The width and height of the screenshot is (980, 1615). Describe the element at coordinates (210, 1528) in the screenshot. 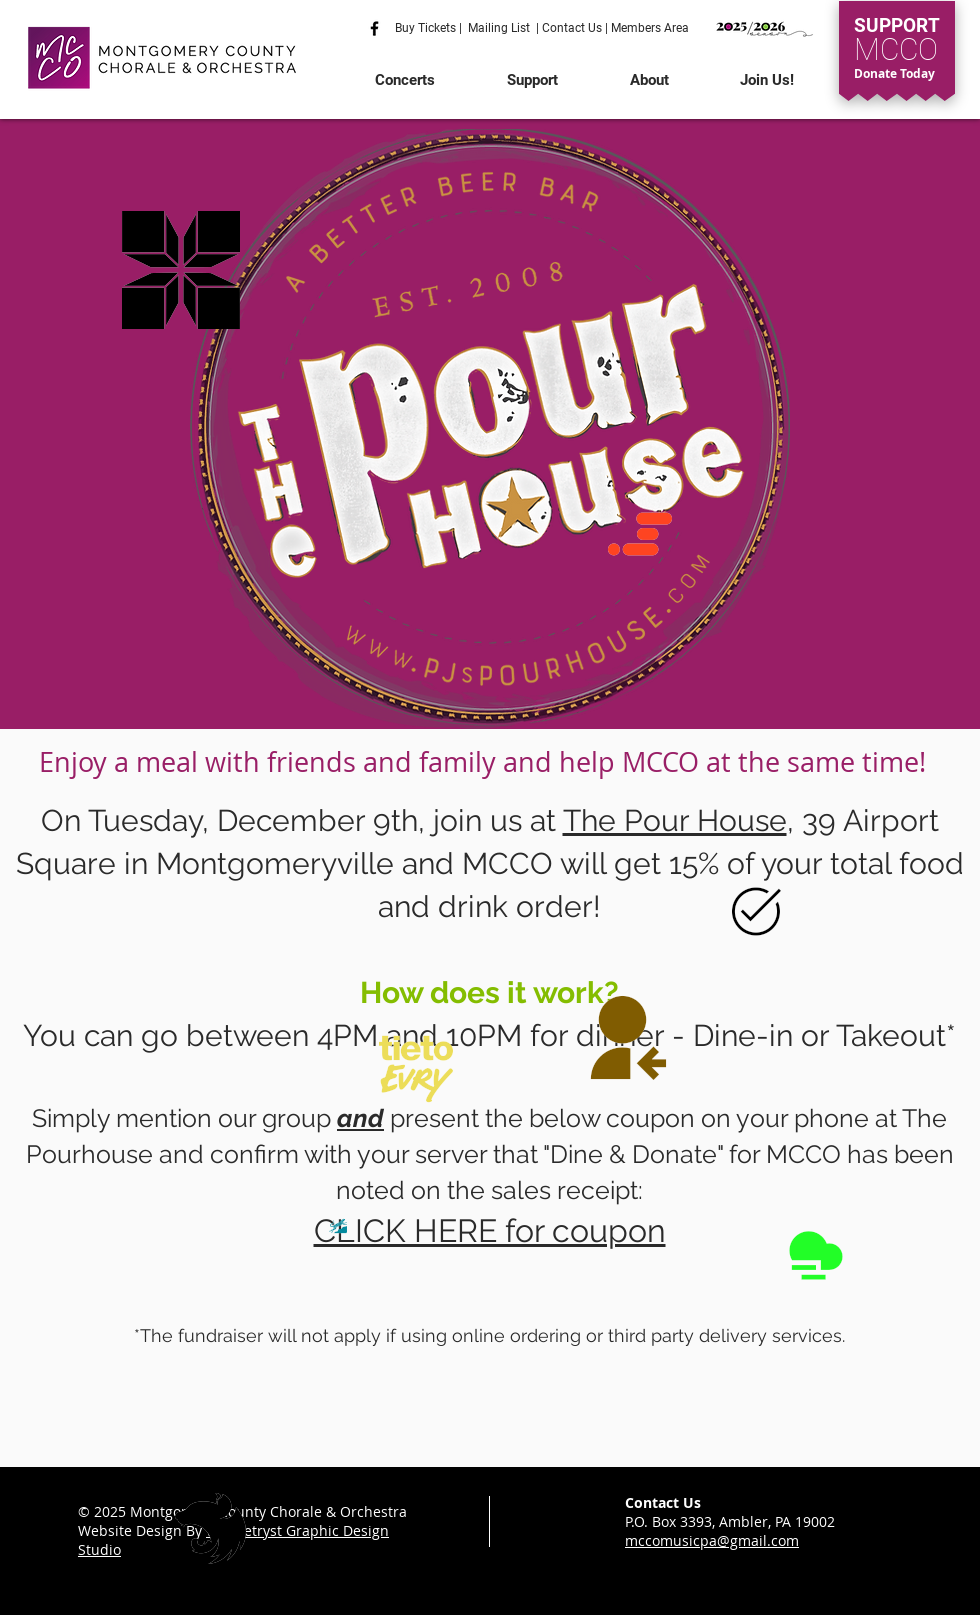

I see `NestJS framework logo` at that location.